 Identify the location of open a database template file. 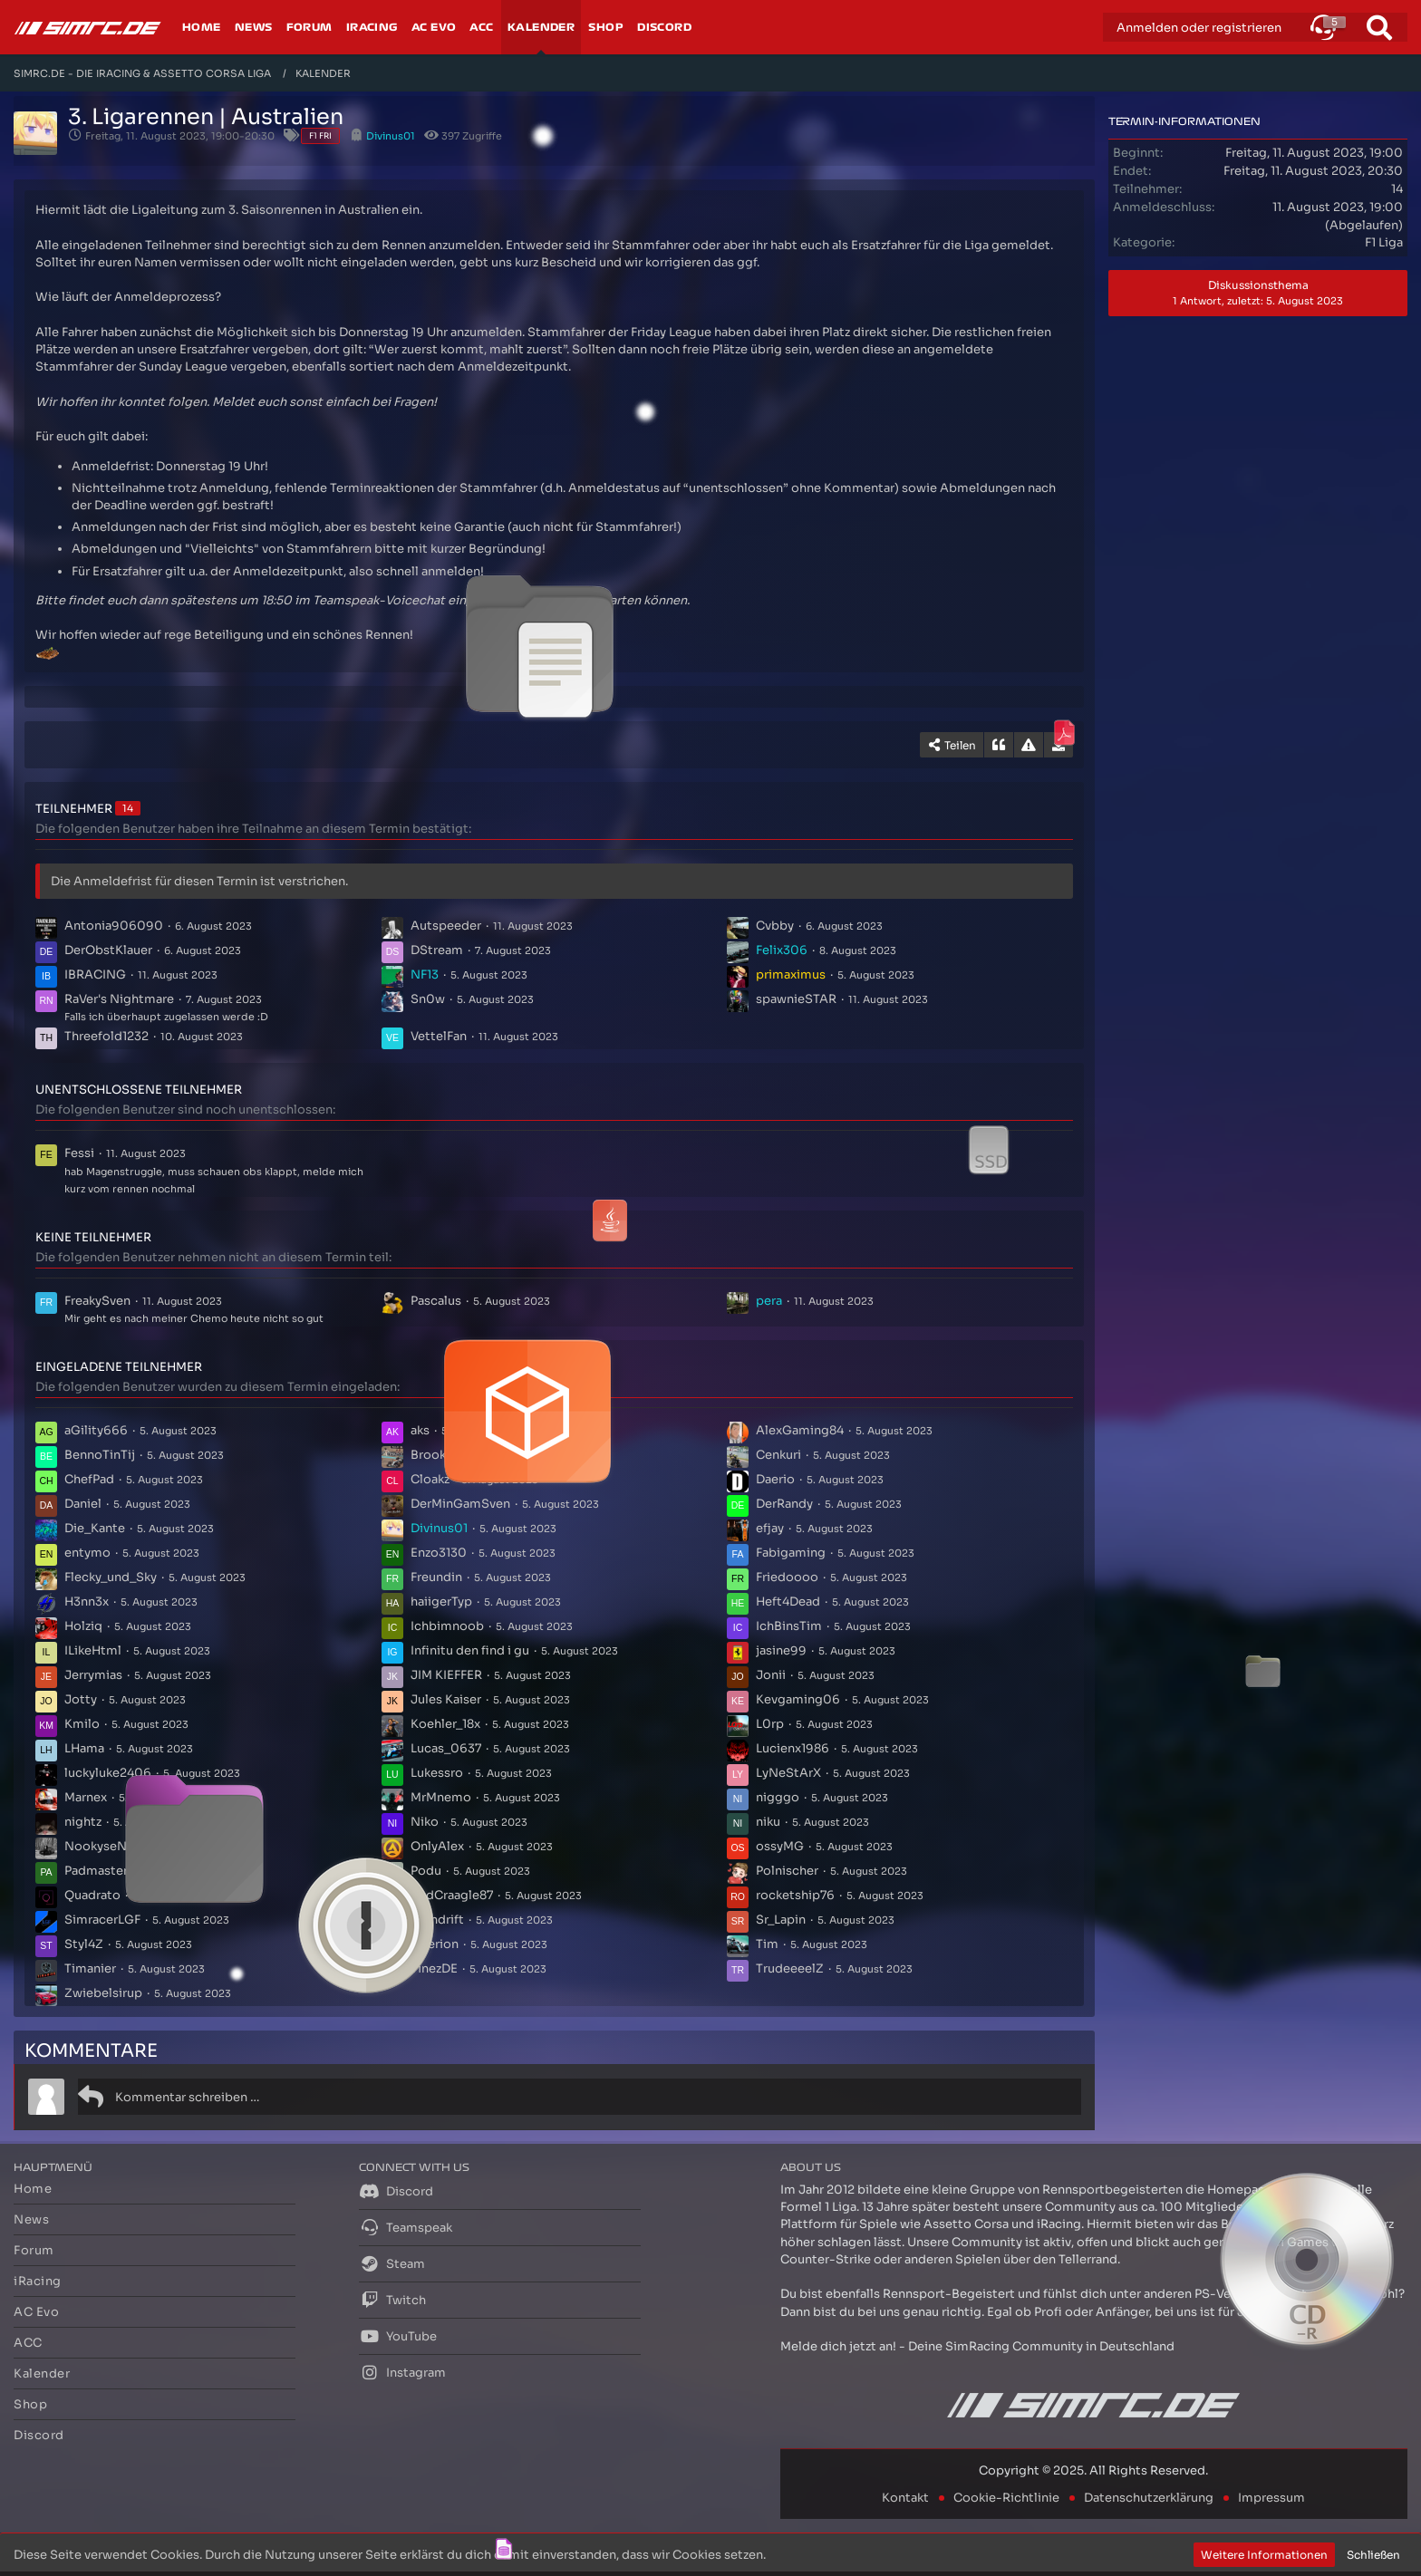
(504, 2549).